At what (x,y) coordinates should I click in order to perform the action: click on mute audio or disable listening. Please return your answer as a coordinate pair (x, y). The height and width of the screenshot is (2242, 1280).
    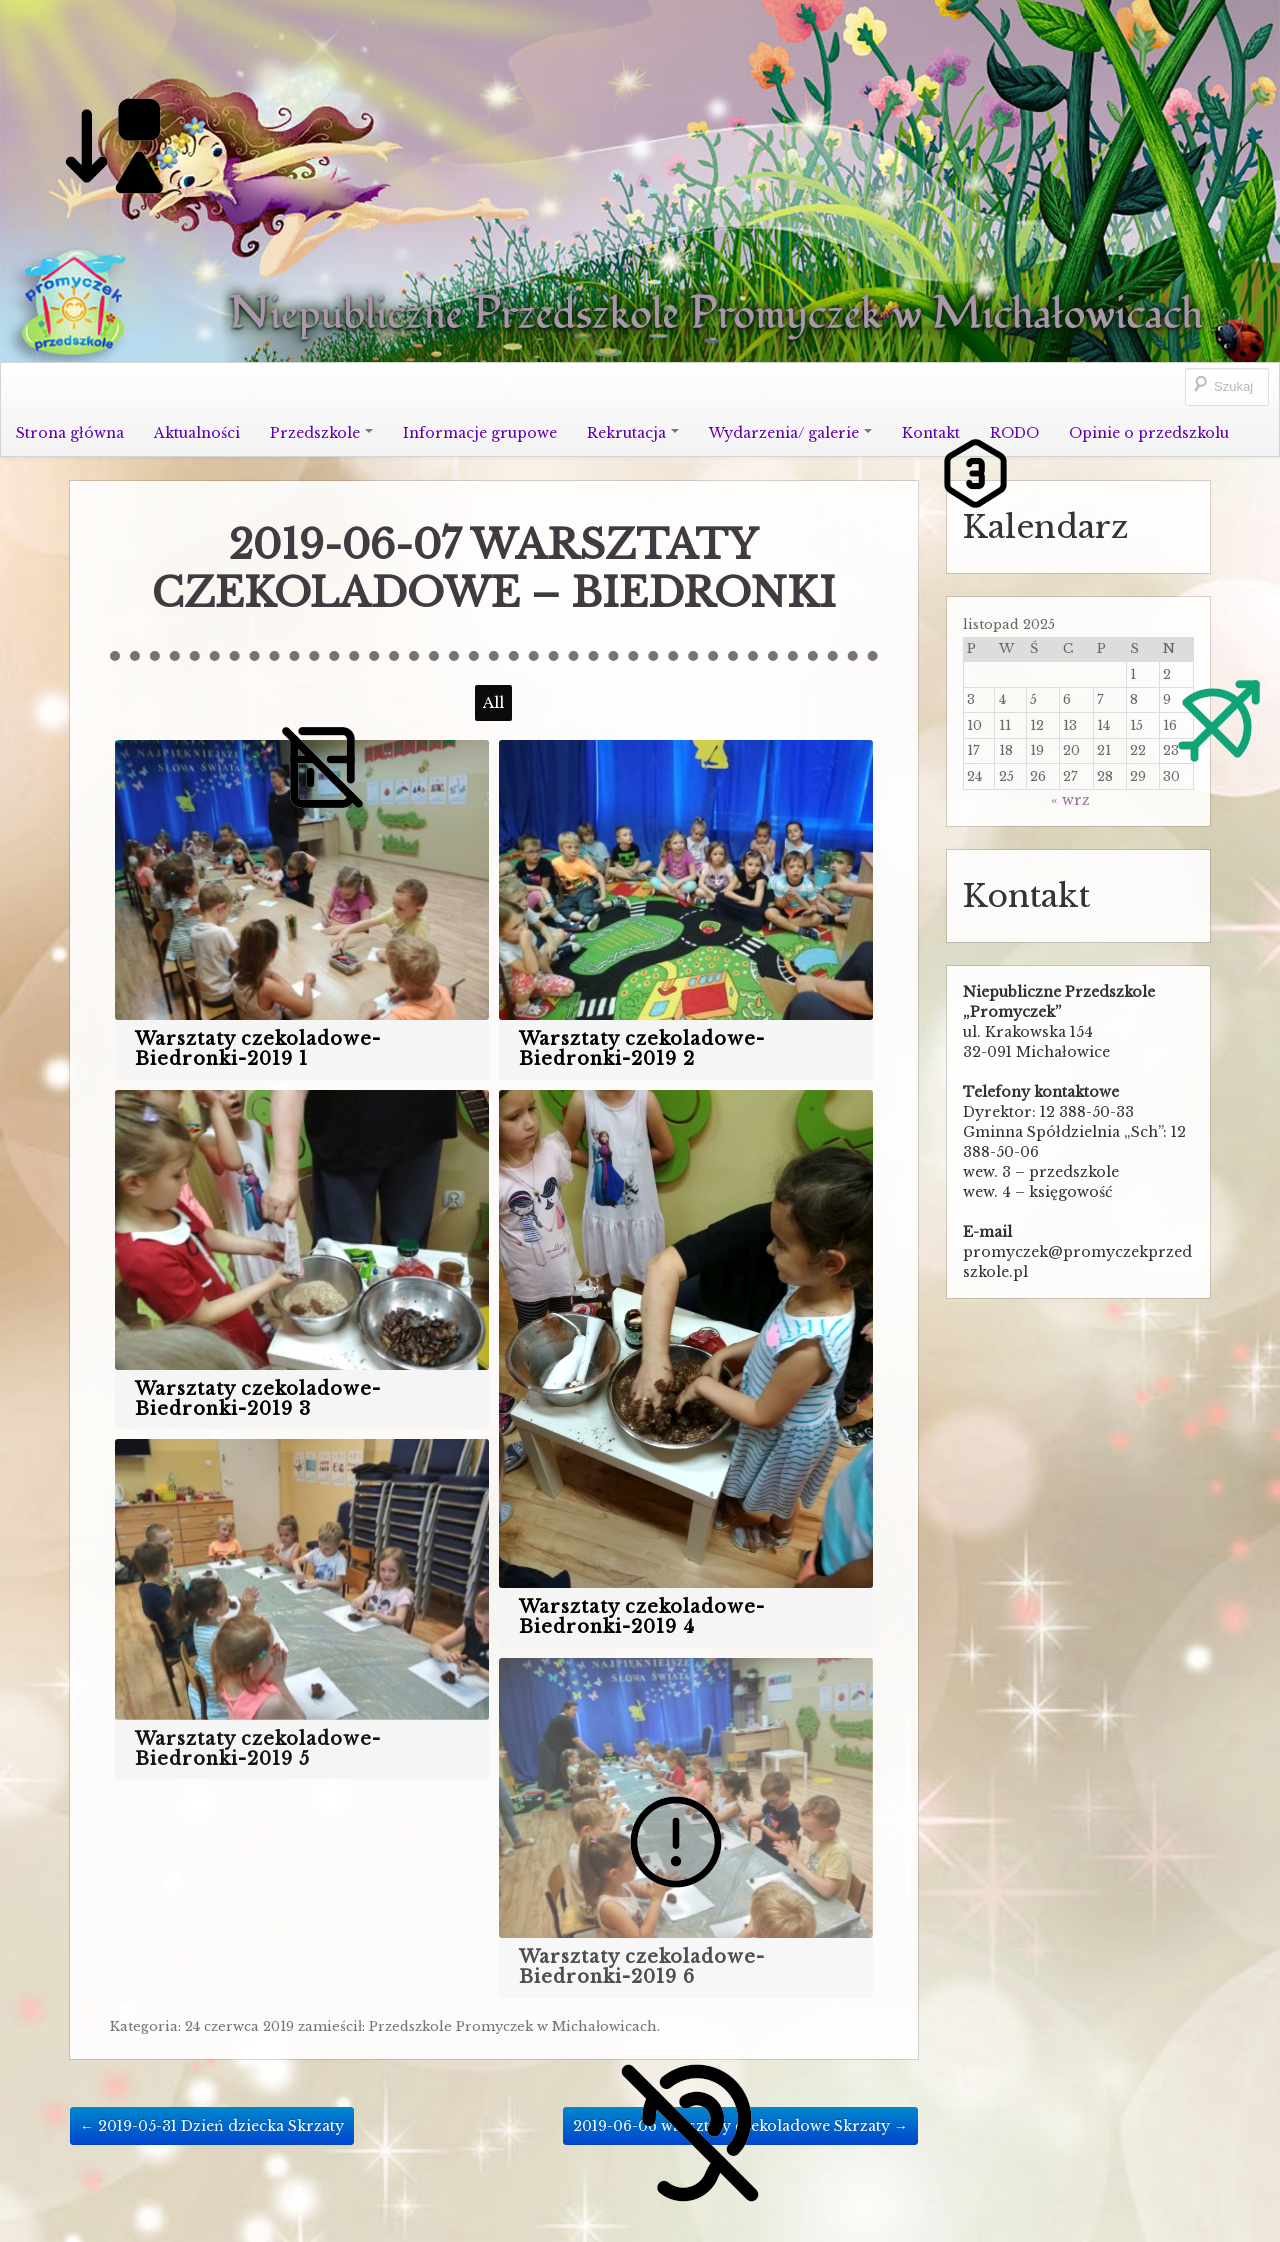
    Looking at the image, I should click on (690, 2133).